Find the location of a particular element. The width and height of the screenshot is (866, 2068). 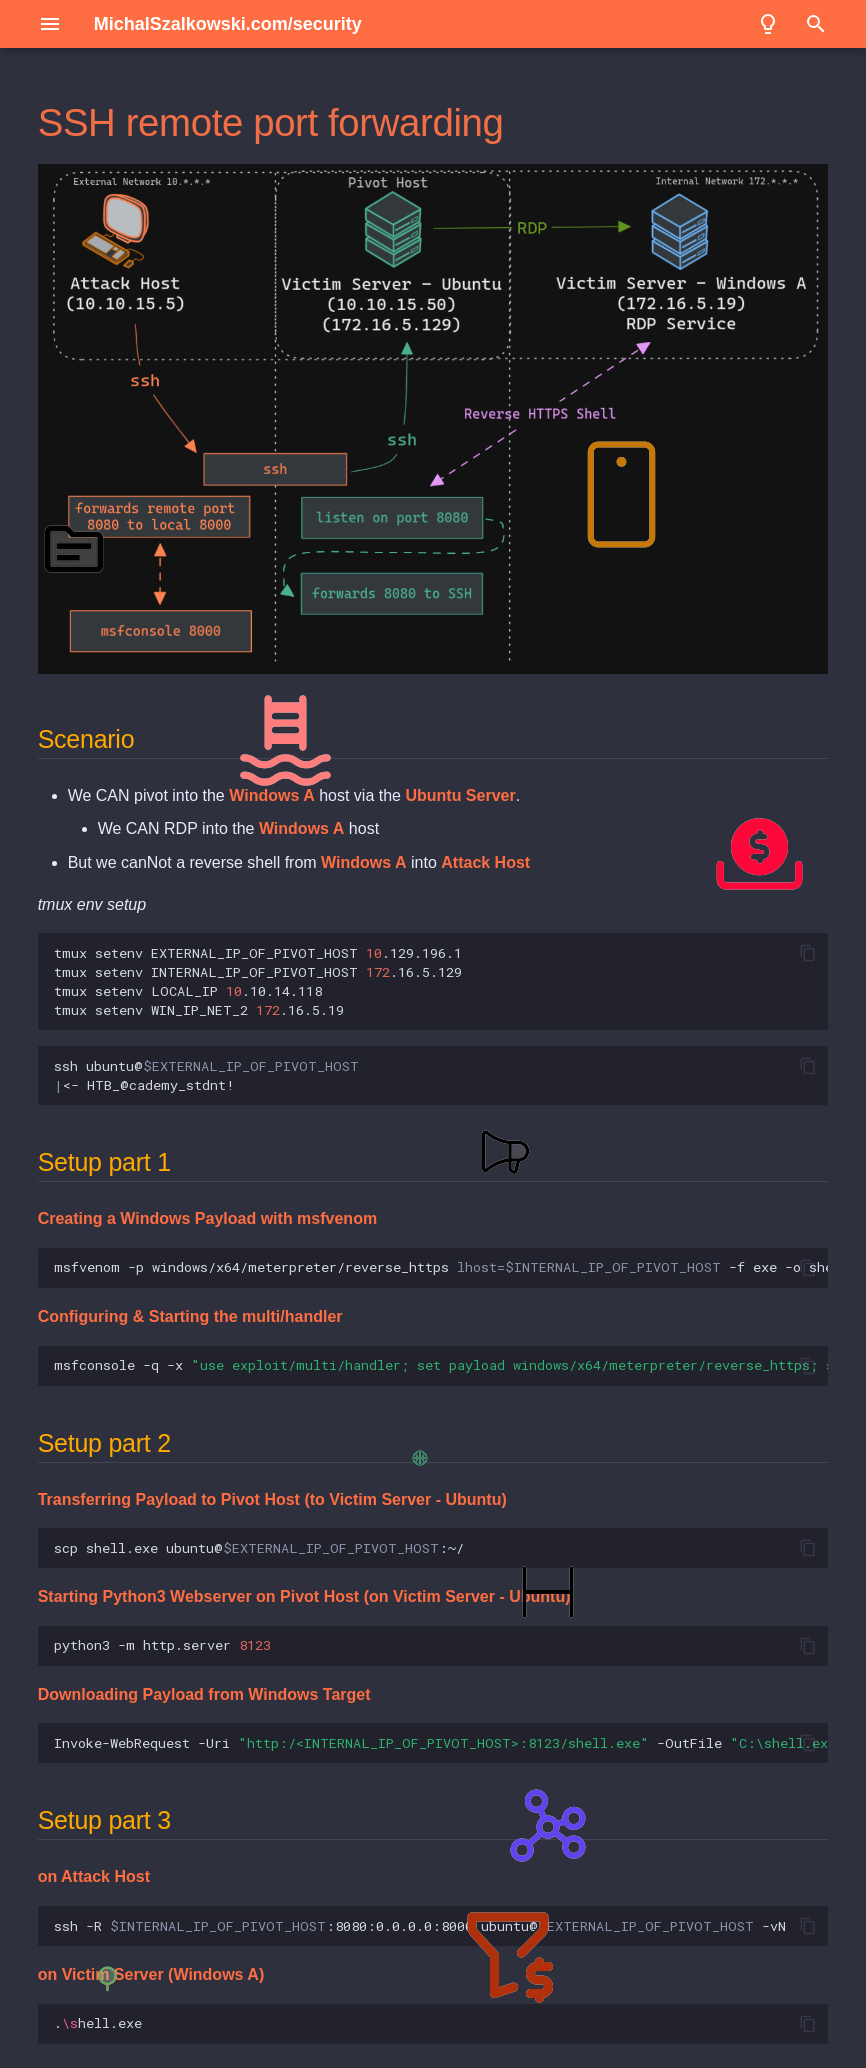

select neuter or non-binary gender option is located at coordinates (107, 1978).